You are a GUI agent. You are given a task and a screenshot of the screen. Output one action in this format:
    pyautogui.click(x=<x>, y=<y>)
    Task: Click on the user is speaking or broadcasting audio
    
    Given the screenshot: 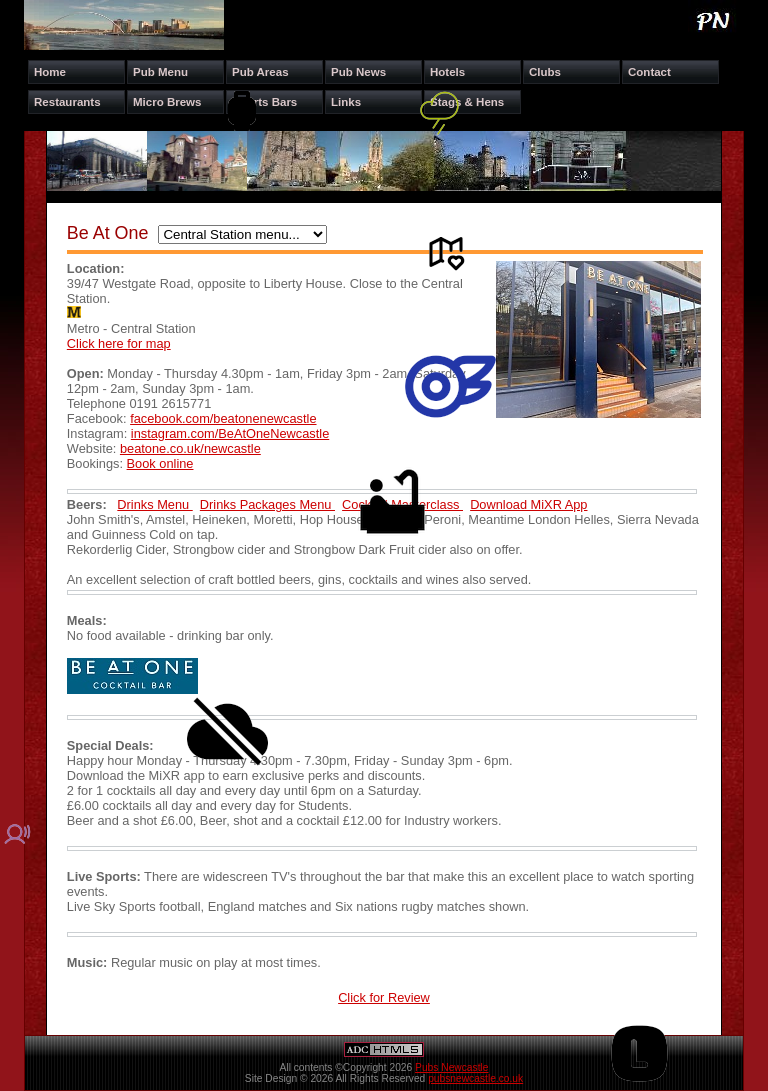 What is the action you would take?
    pyautogui.click(x=17, y=834)
    